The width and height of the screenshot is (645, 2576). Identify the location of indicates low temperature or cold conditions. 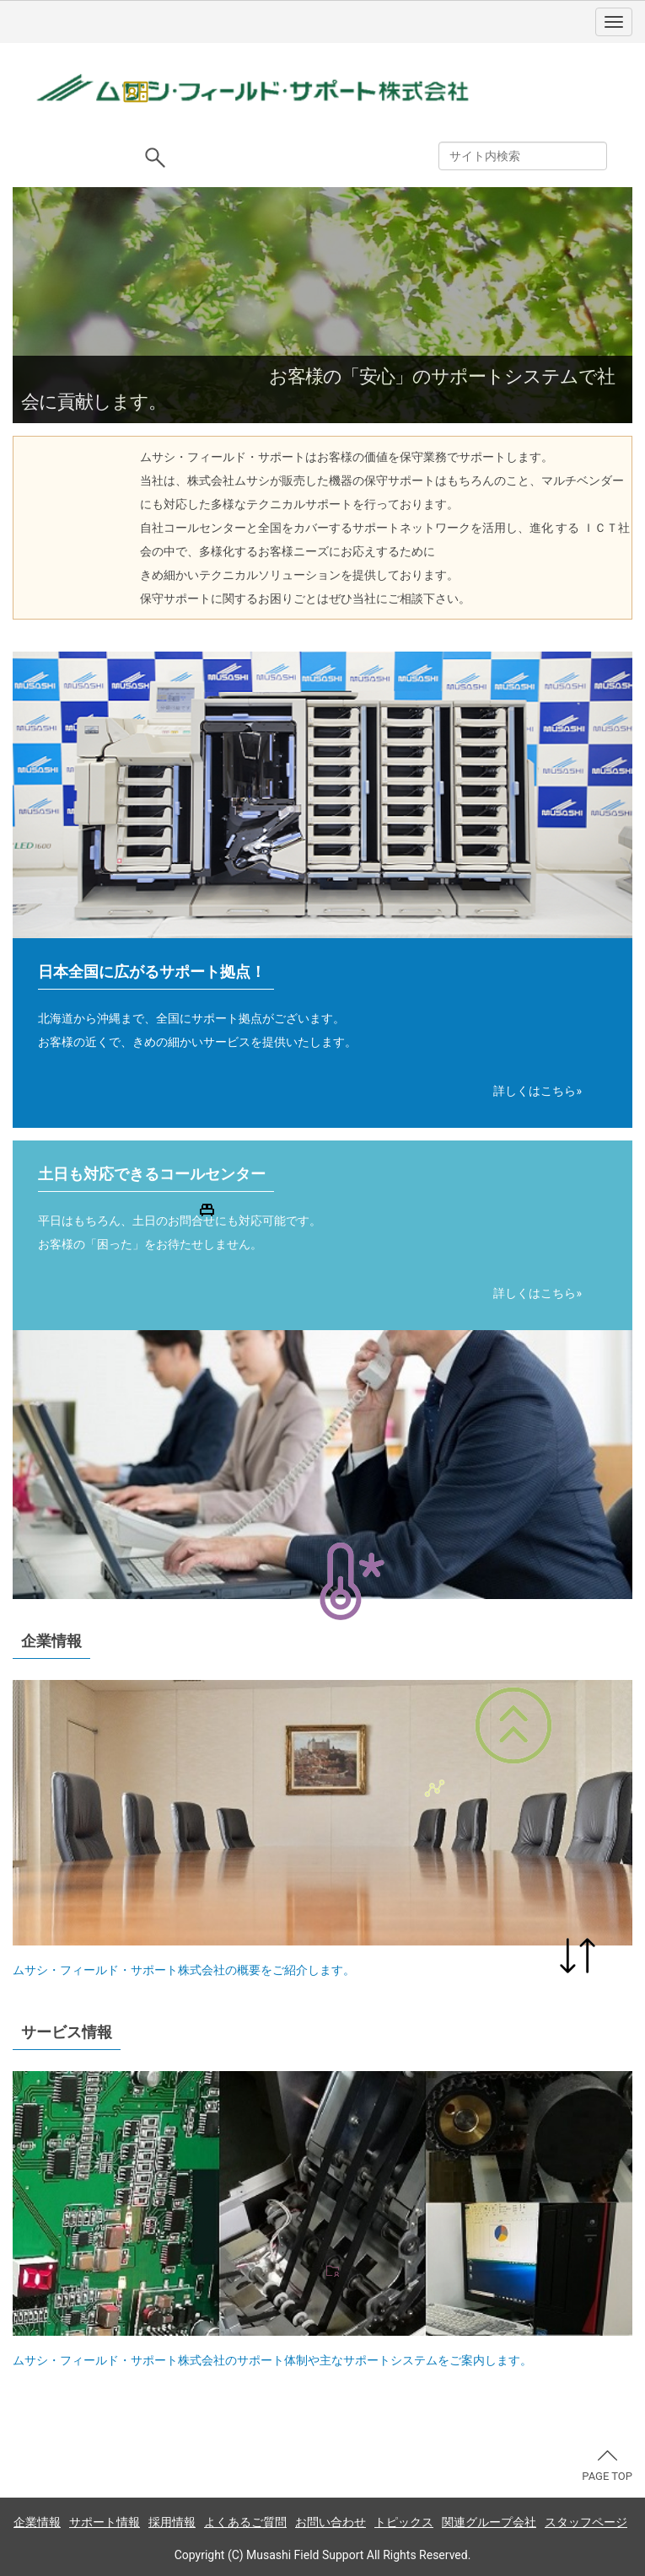
(343, 1581).